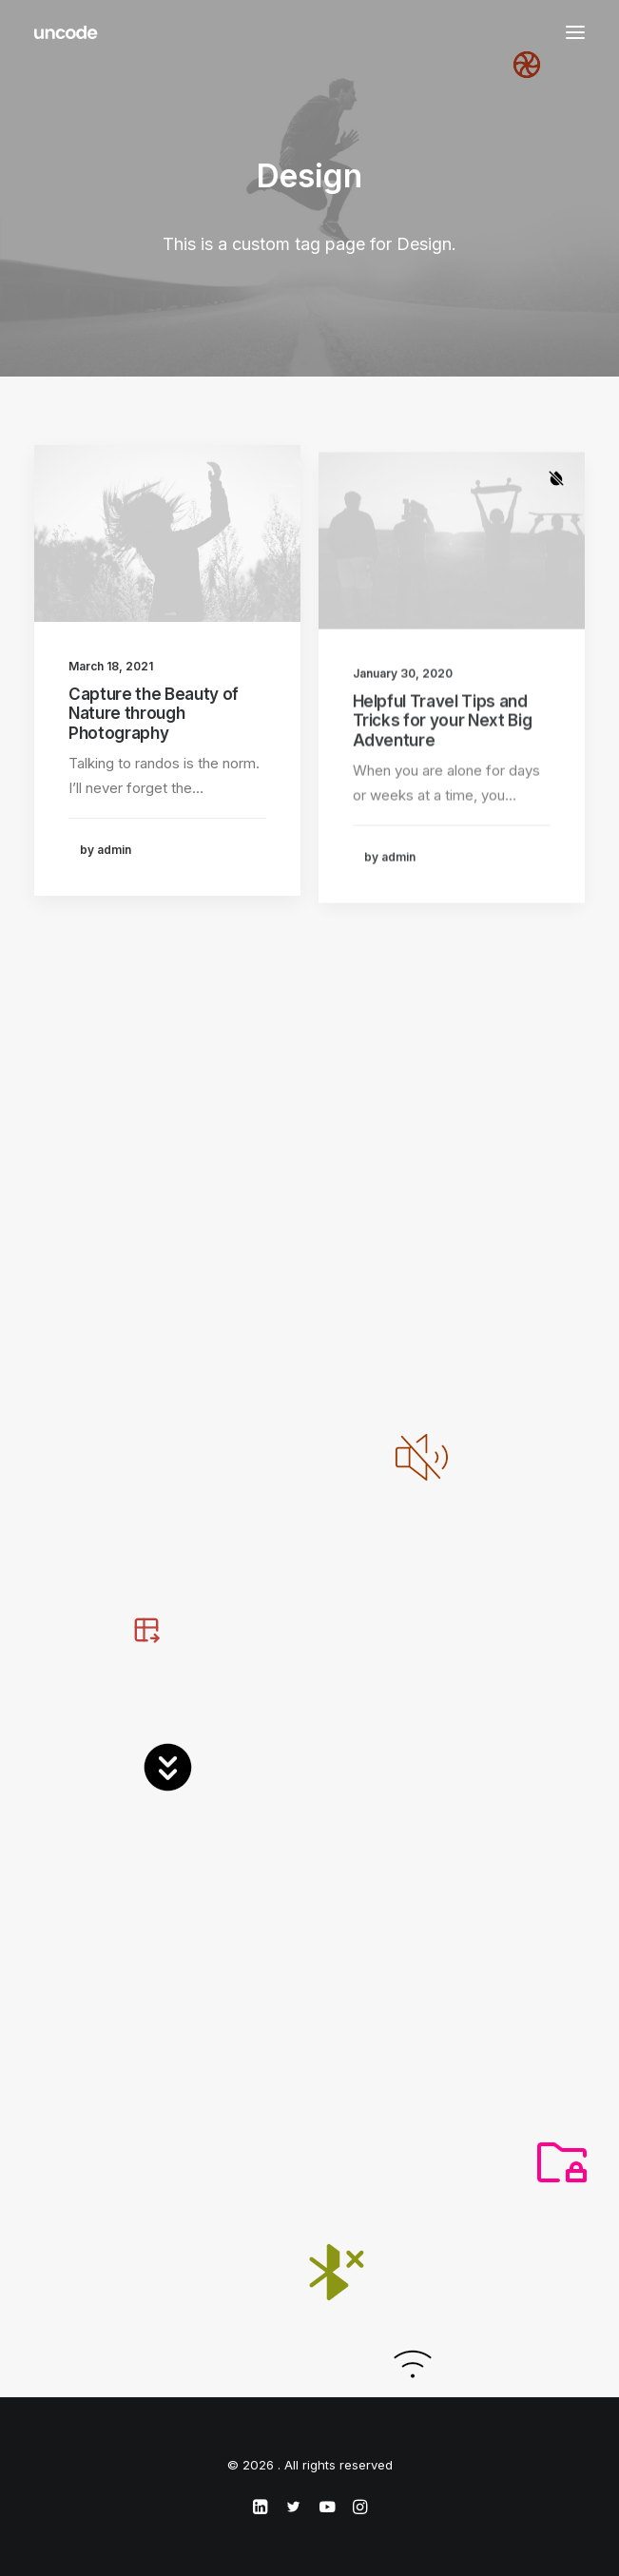 The image size is (619, 2576). What do you see at coordinates (420, 1457) in the screenshot?
I see `mute audio or sound` at bounding box center [420, 1457].